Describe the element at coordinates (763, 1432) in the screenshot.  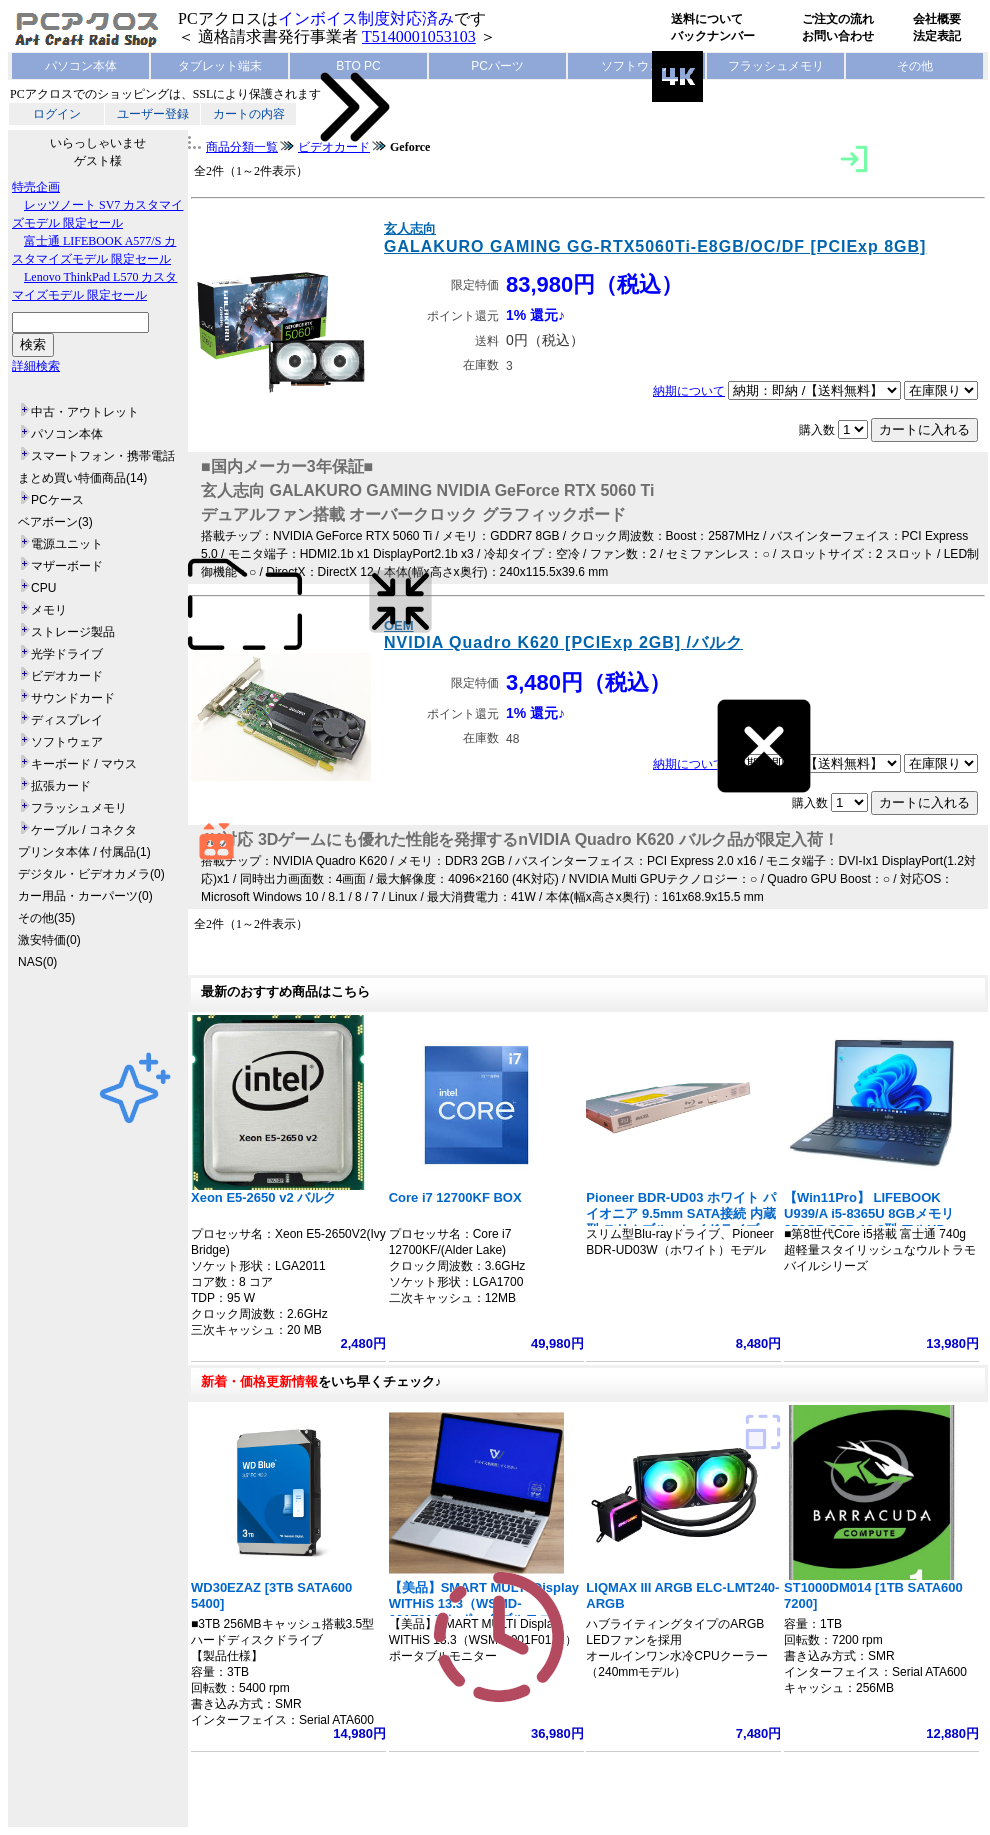
I see `resize an element or window` at that location.